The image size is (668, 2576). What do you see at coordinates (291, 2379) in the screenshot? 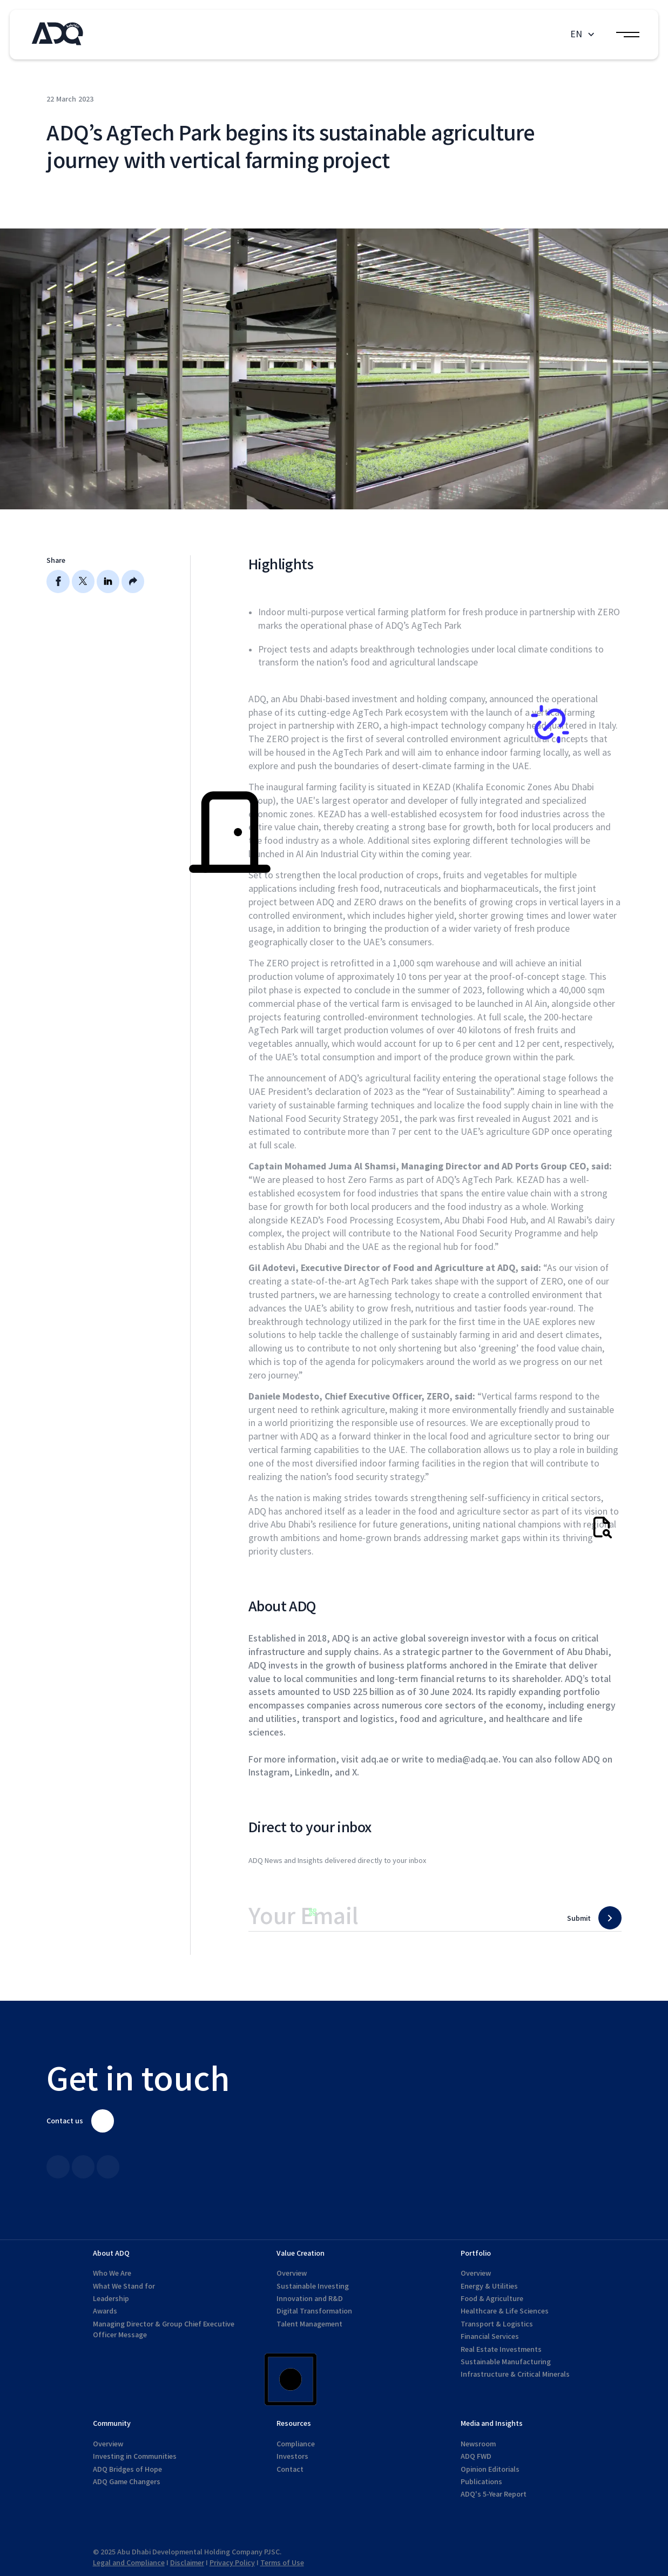
I see `indicates a file has been modified` at bounding box center [291, 2379].